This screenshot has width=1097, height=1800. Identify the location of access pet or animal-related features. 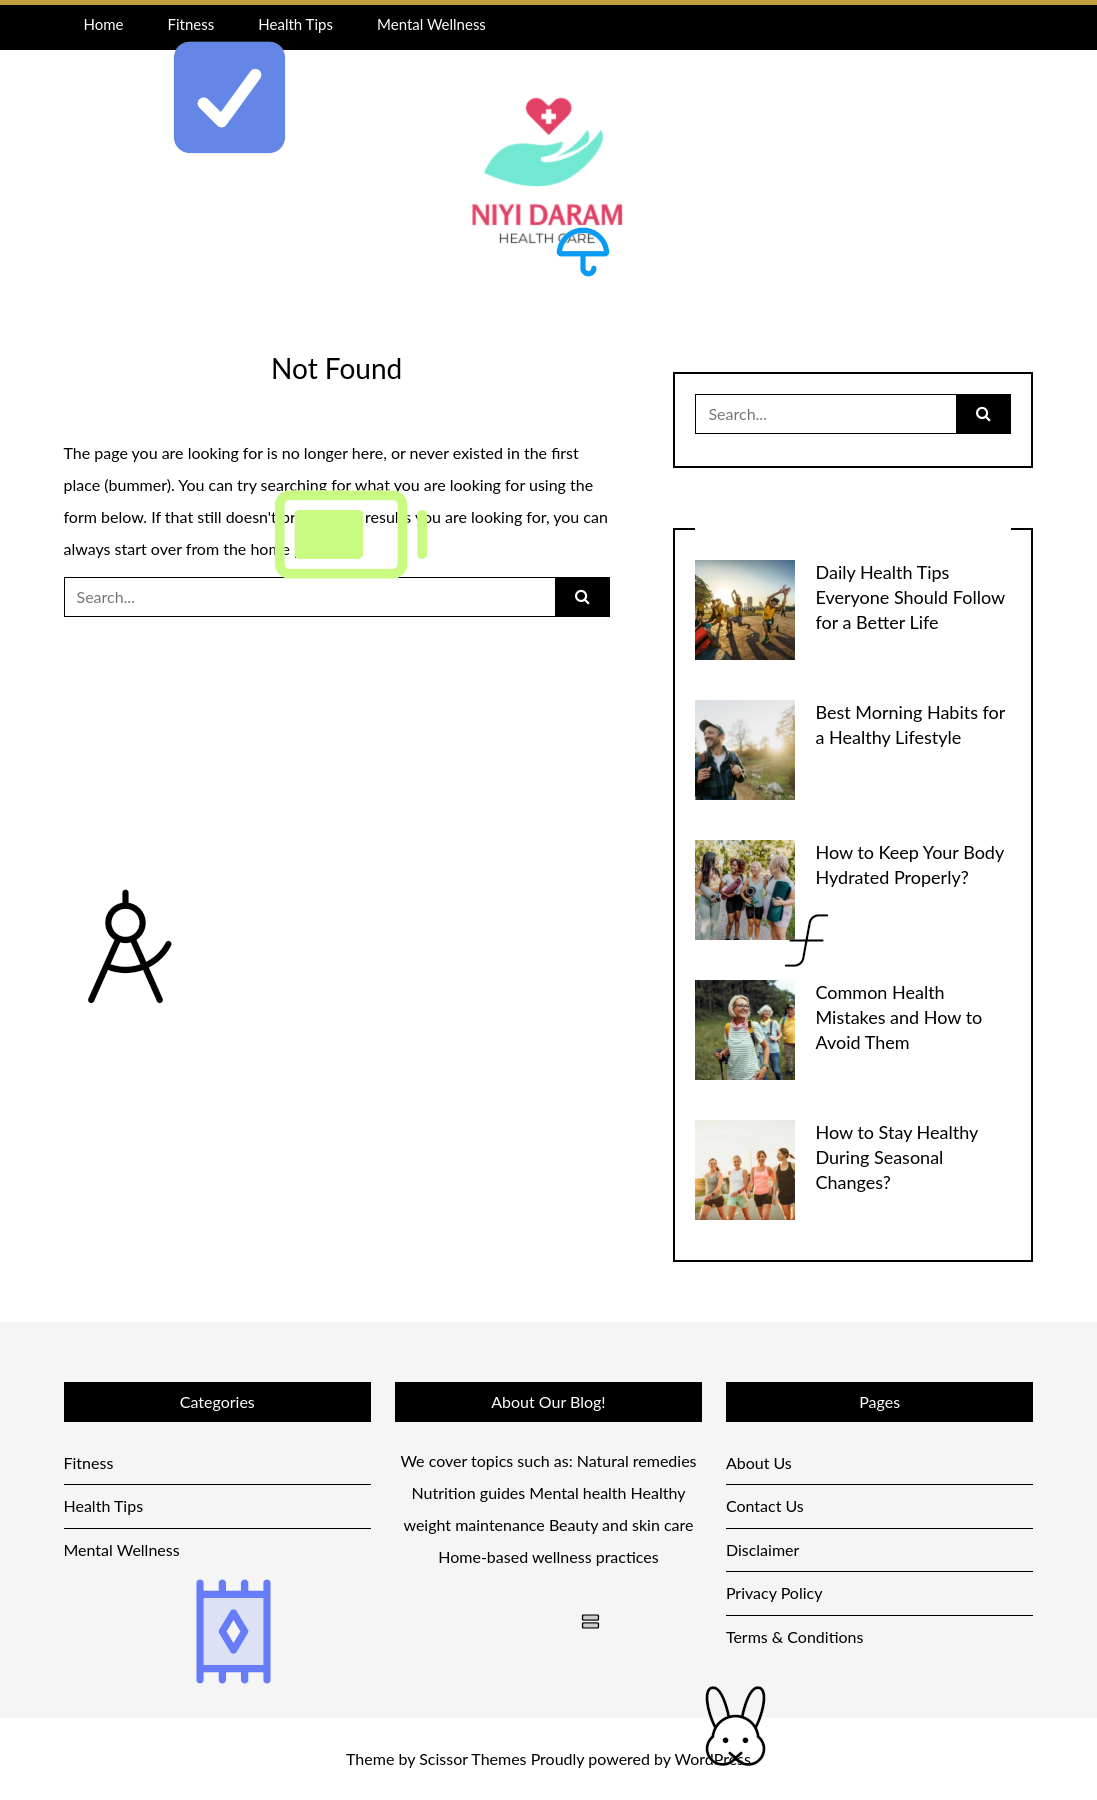
(735, 1727).